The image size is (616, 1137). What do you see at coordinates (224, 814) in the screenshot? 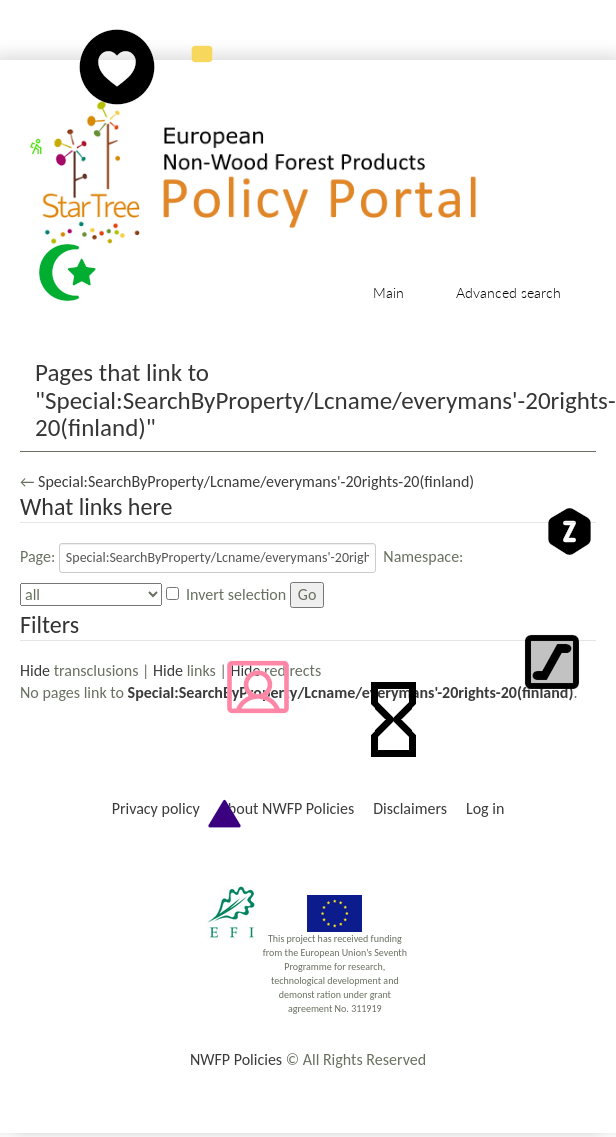
I see `vercel platform logo` at bounding box center [224, 814].